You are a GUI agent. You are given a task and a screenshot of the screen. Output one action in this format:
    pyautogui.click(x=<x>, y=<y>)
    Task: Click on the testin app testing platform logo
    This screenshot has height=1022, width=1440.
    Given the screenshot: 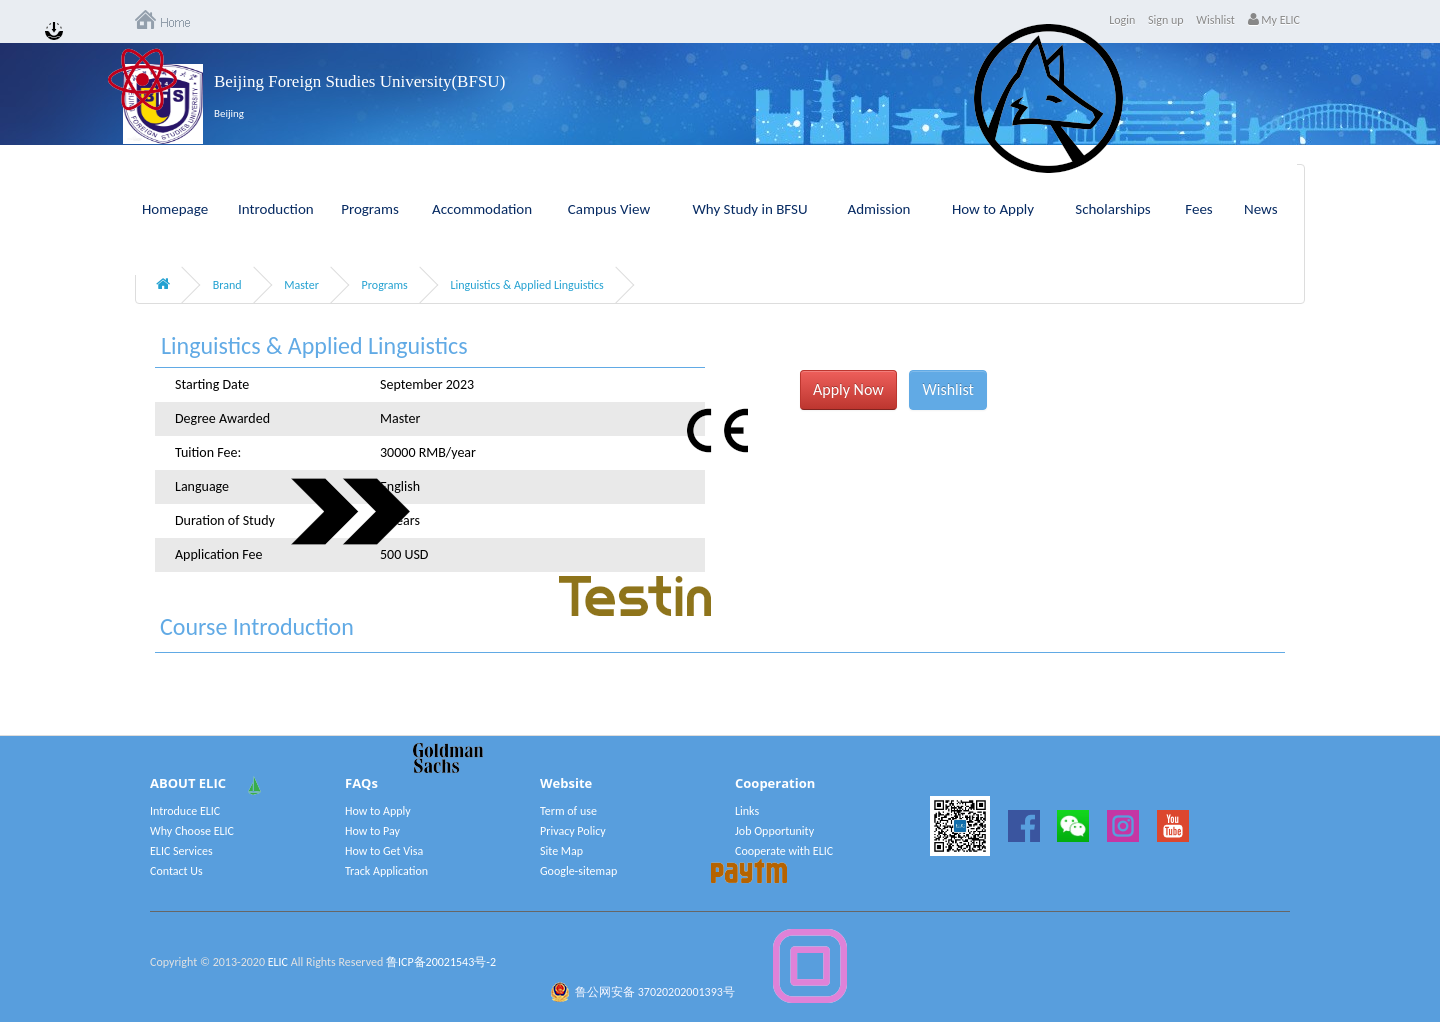 What is the action you would take?
    pyautogui.click(x=635, y=596)
    